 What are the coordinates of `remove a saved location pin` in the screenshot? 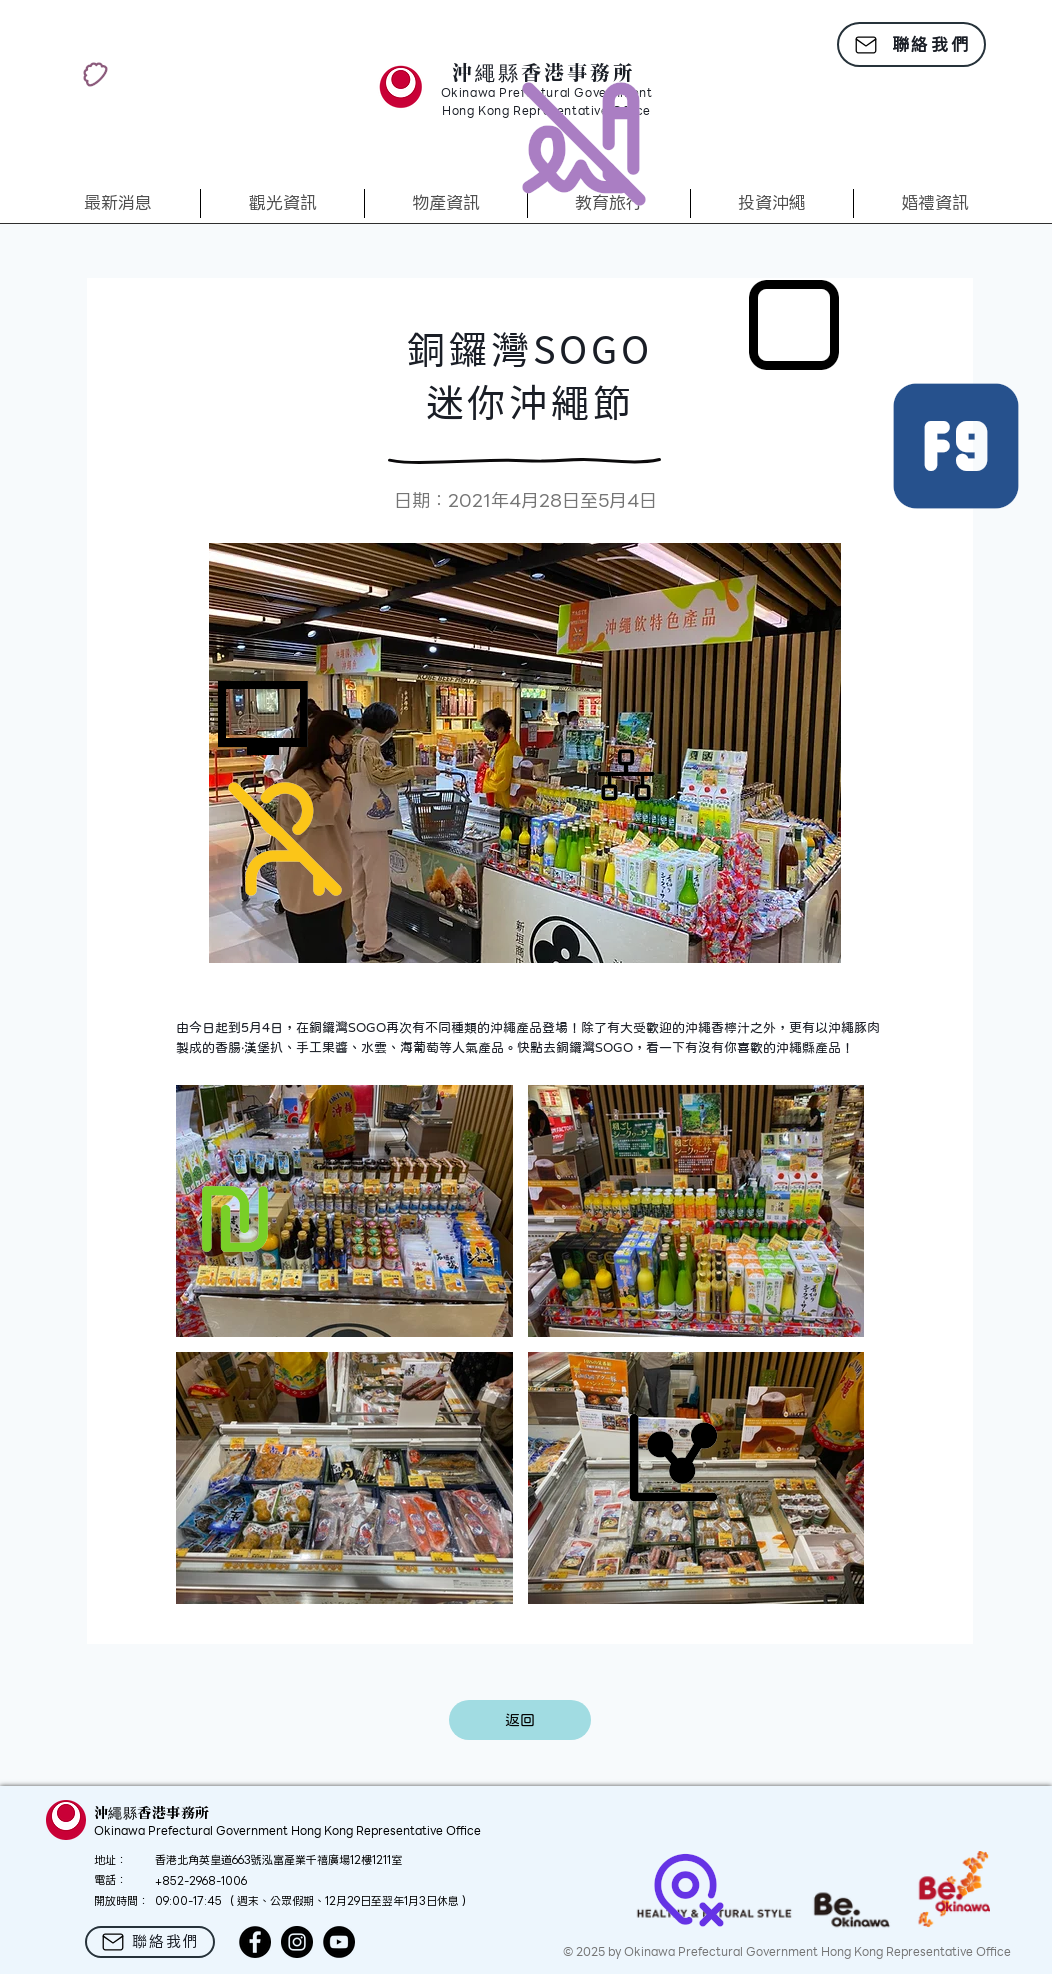 It's located at (685, 1888).